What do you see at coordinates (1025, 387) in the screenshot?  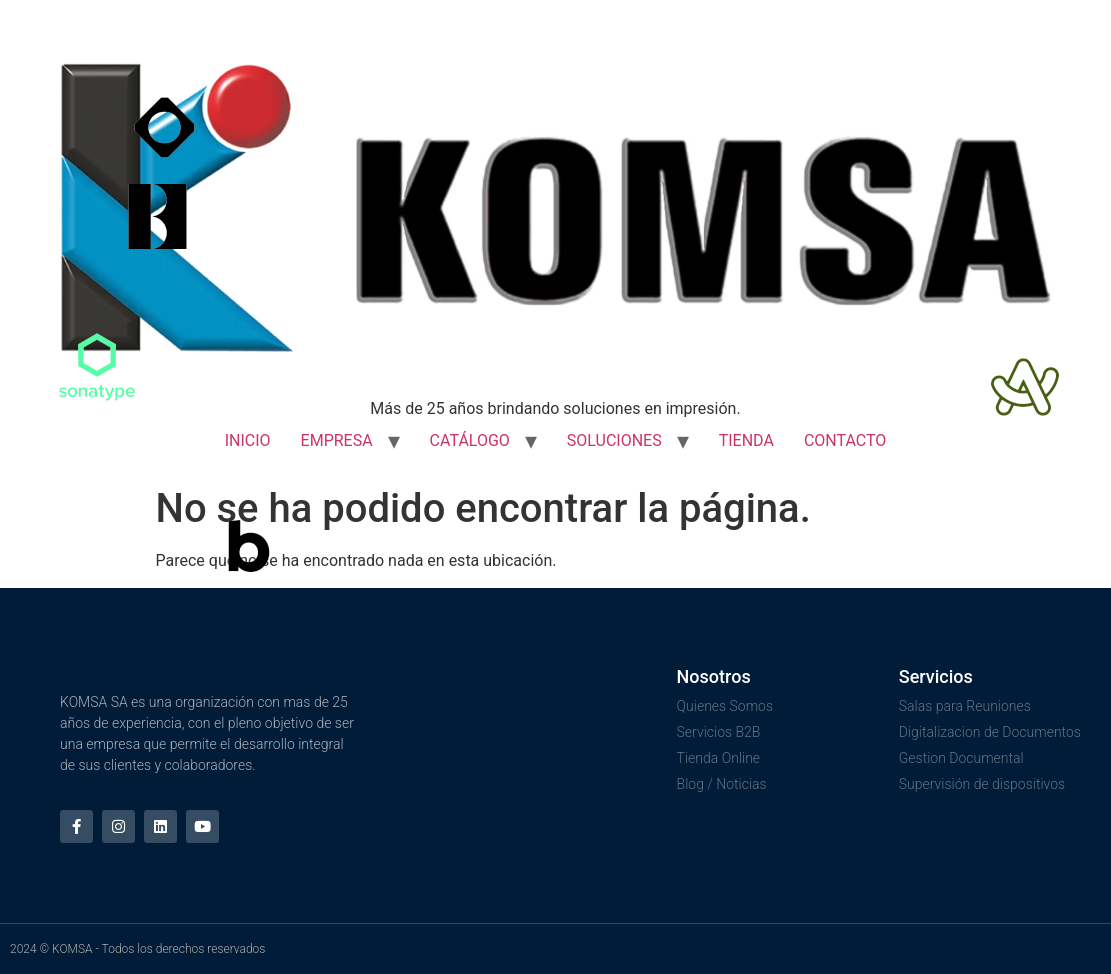 I see `open the Arc browser` at bounding box center [1025, 387].